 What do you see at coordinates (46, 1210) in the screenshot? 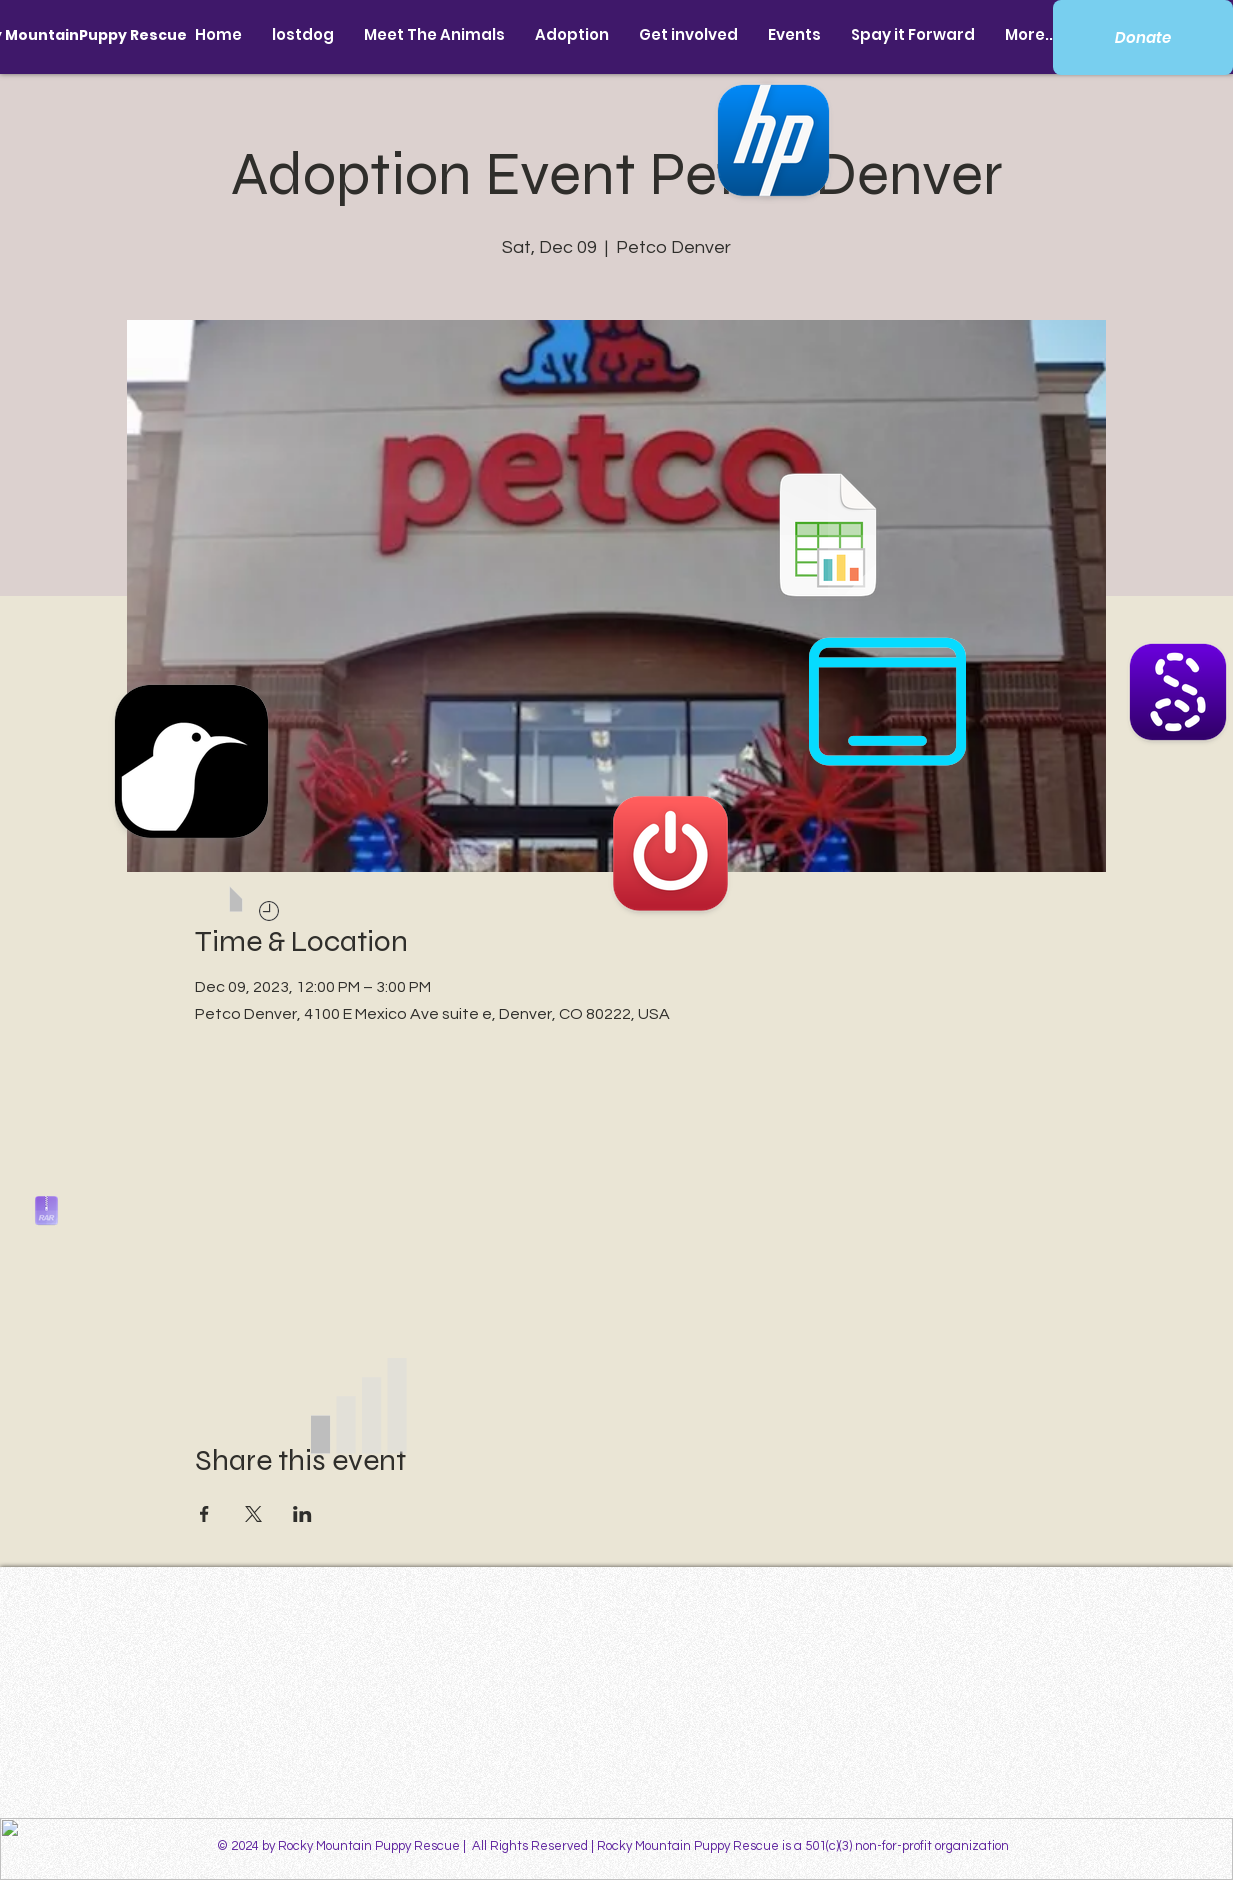
I see `a compressed RAR archive file` at bounding box center [46, 1210].